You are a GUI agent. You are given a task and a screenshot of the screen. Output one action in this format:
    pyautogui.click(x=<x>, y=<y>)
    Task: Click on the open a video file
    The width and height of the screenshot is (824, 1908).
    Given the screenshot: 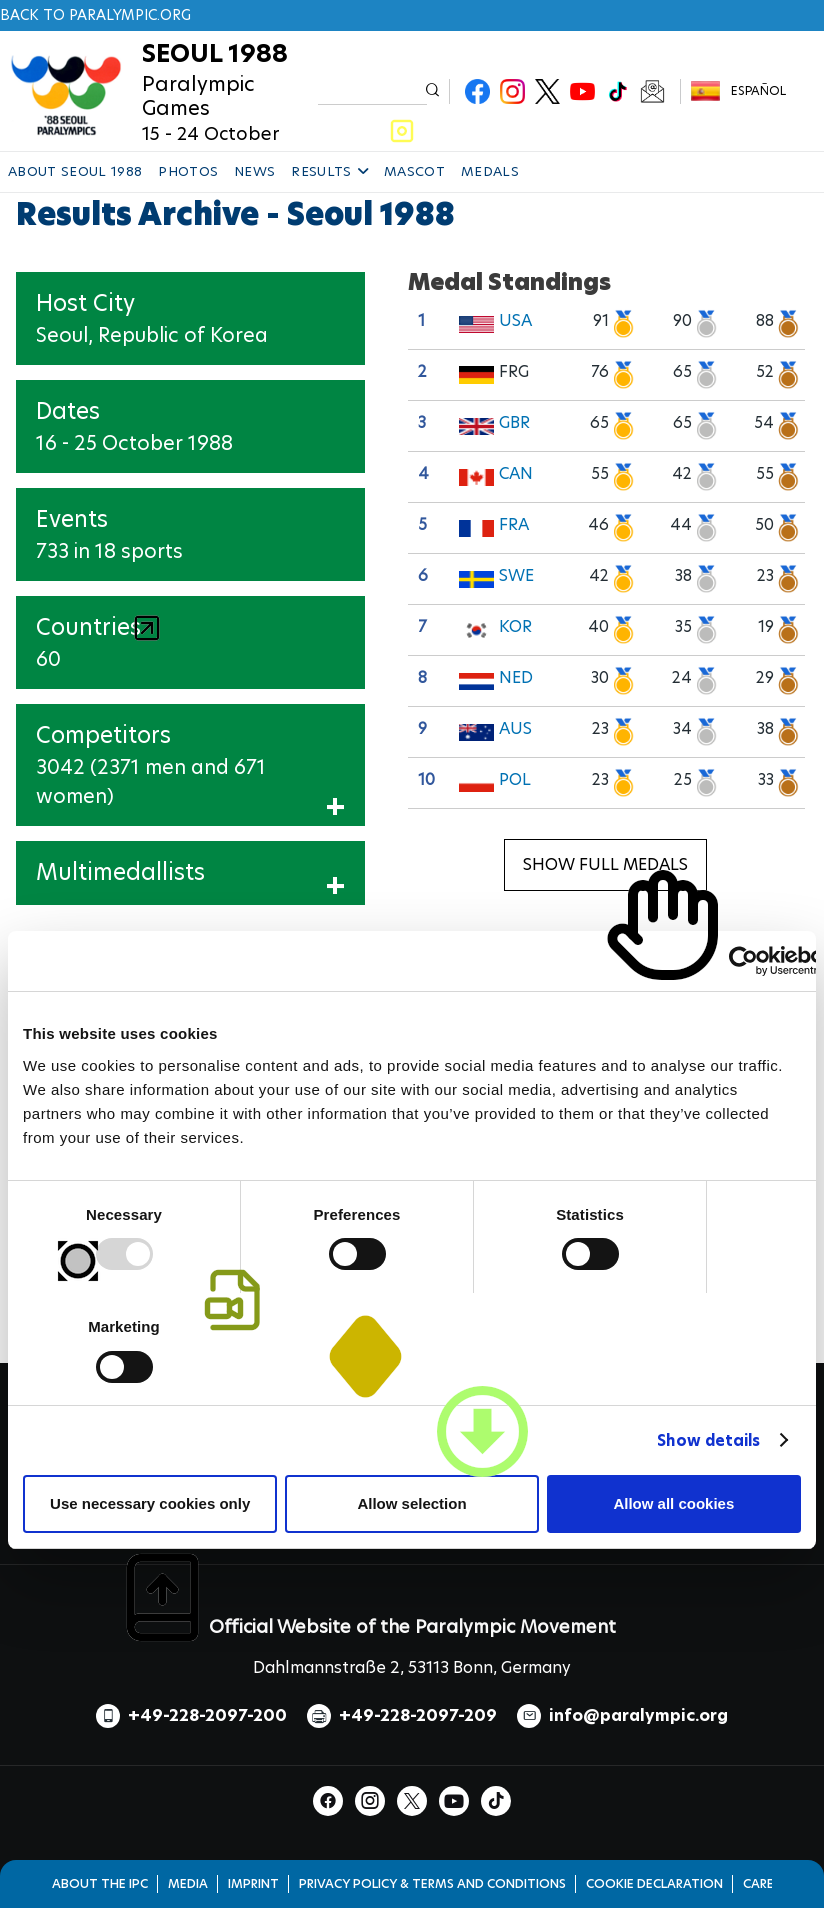 What is the action you would take?
    pyautogui.click(x=235, y=1300)
    